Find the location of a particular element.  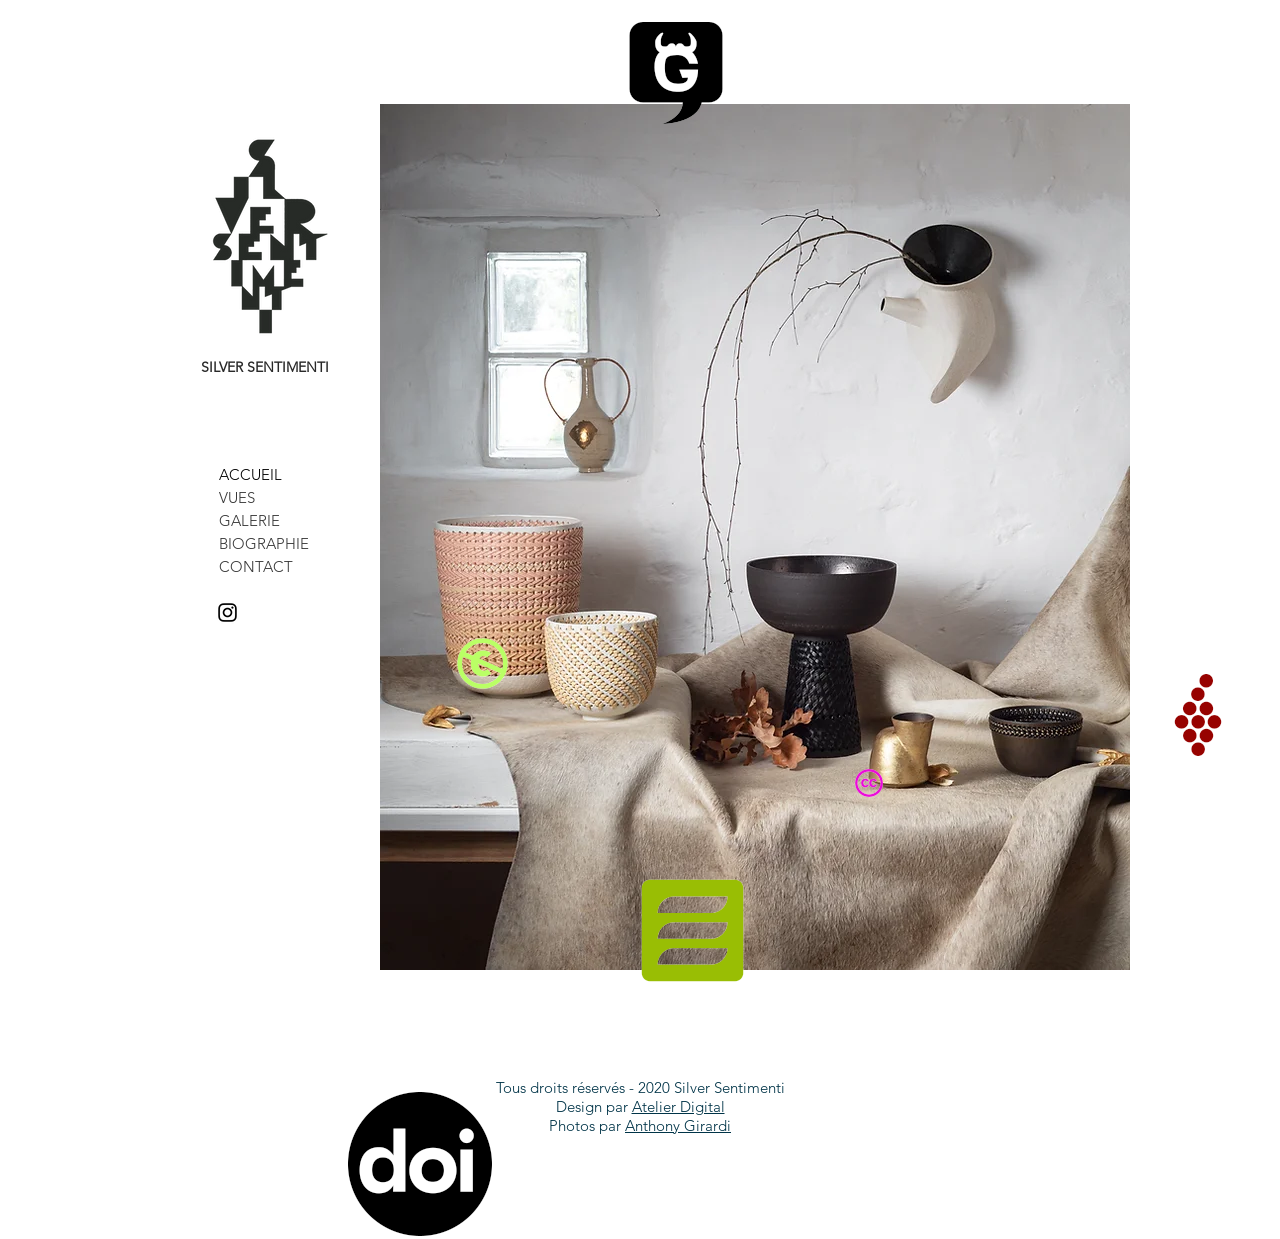

digital object identifier (DOI) logo is located at coordinates (420, 1164).